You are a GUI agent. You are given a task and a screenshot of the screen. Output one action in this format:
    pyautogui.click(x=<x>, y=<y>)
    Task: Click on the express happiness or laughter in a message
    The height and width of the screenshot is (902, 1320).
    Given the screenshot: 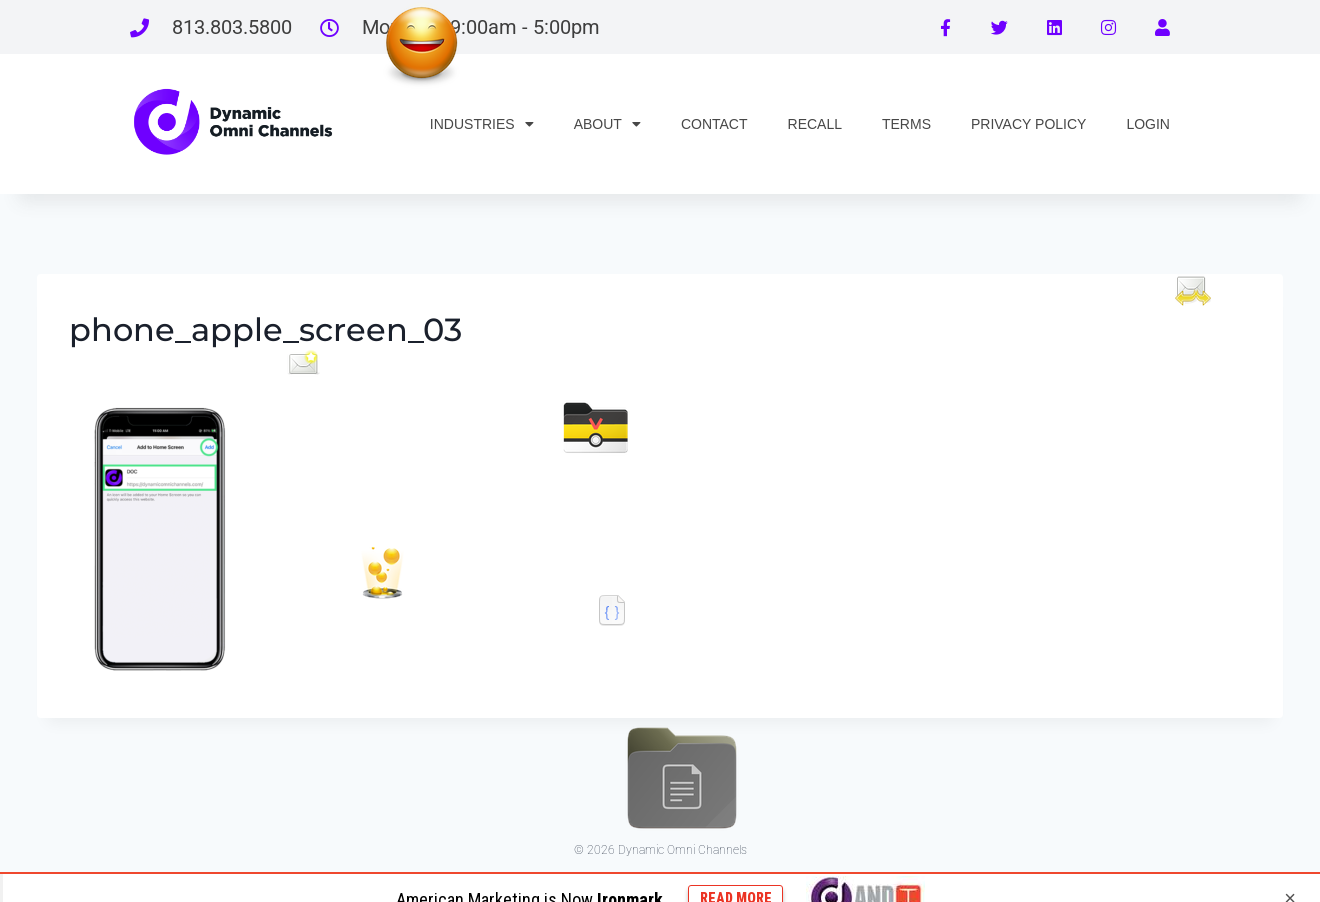 What is the action you would take?
    pyautogui.click(x=422, y=46)
    